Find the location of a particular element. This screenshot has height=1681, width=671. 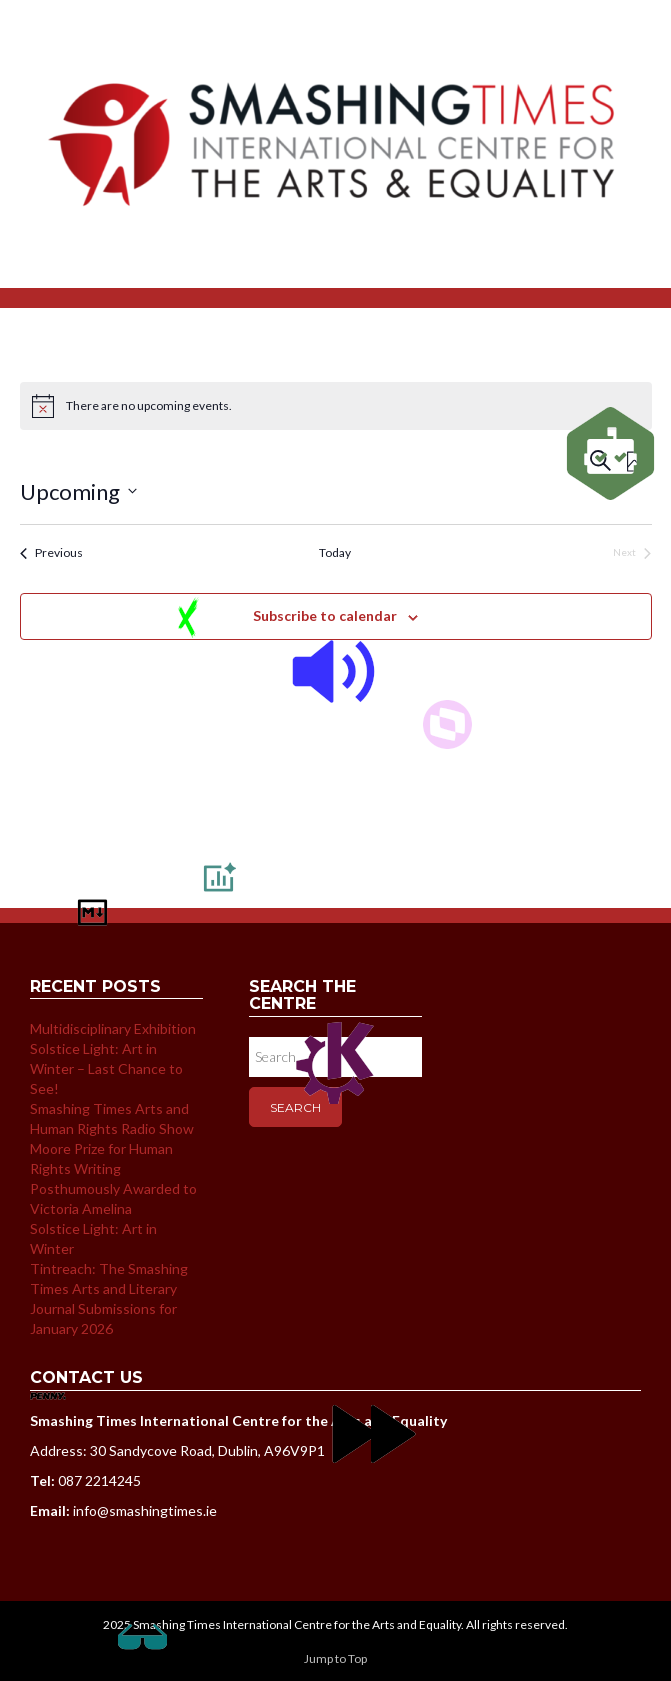

awesome lists logo is located at coordinates (142, 1636).